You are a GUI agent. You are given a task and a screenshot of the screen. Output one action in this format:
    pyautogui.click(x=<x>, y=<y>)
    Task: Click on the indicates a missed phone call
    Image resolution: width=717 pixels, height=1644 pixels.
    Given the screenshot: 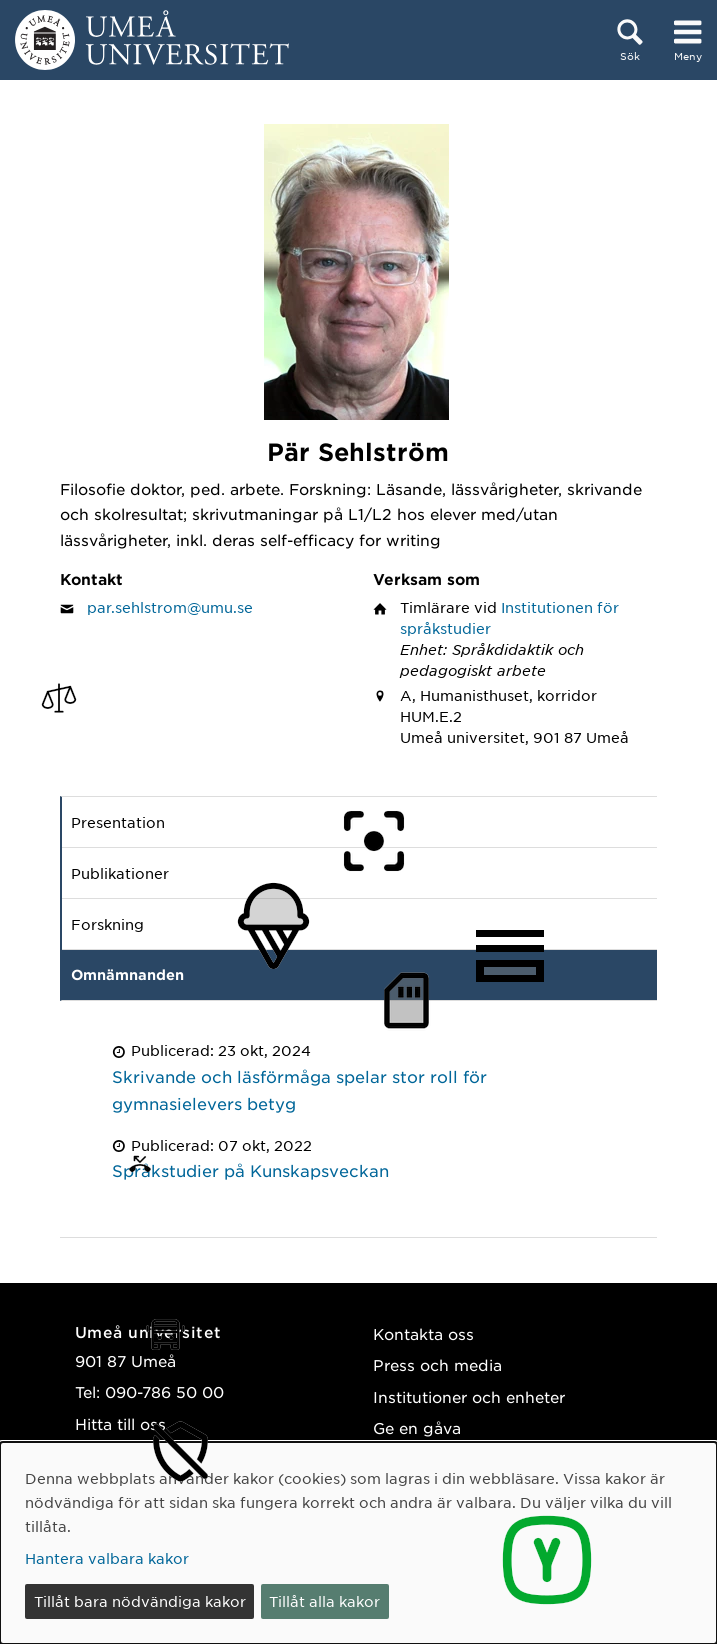 What is the action you would take?
    pyautogui.click(x=140, y=1164)
    